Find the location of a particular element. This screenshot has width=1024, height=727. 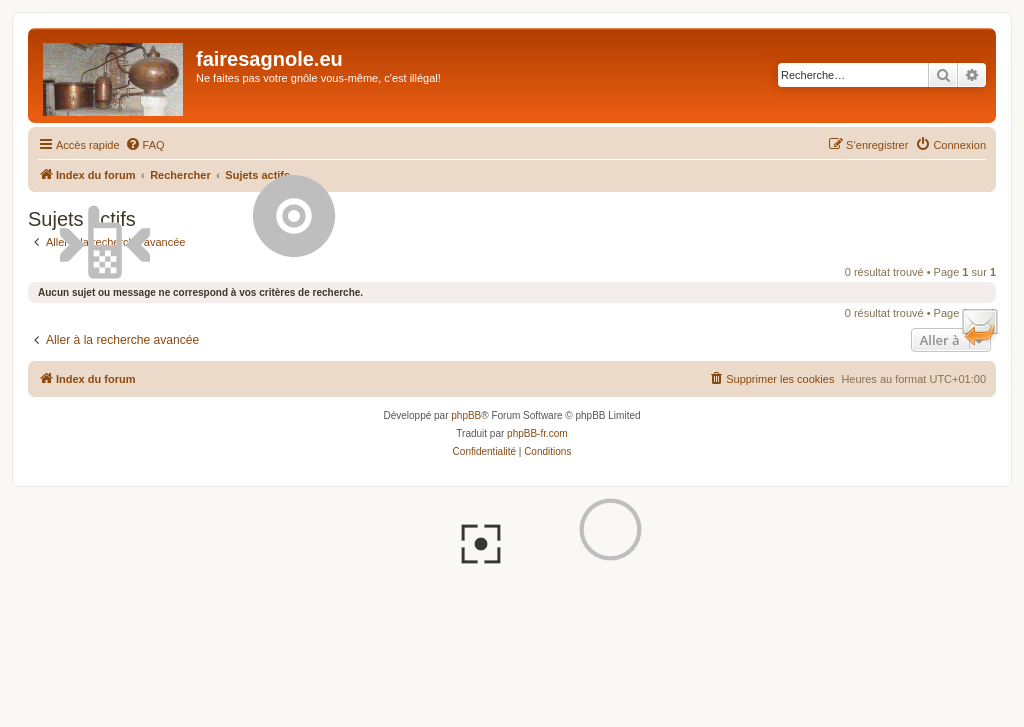

unselected radio button option is located at coordinates (610, 529).